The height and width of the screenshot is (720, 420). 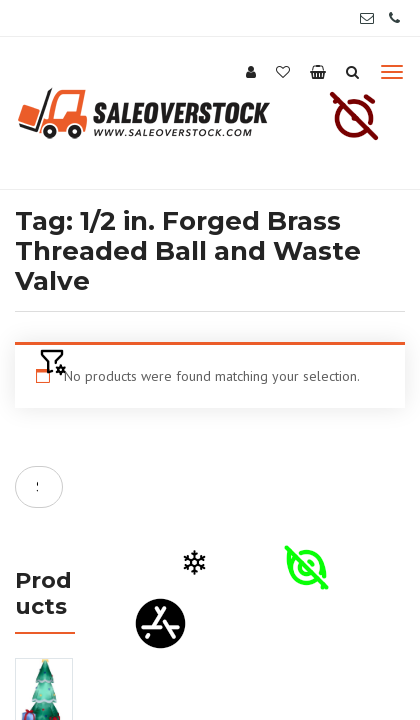 I want to click on disable storm alerts, so click(x=306, y=567).